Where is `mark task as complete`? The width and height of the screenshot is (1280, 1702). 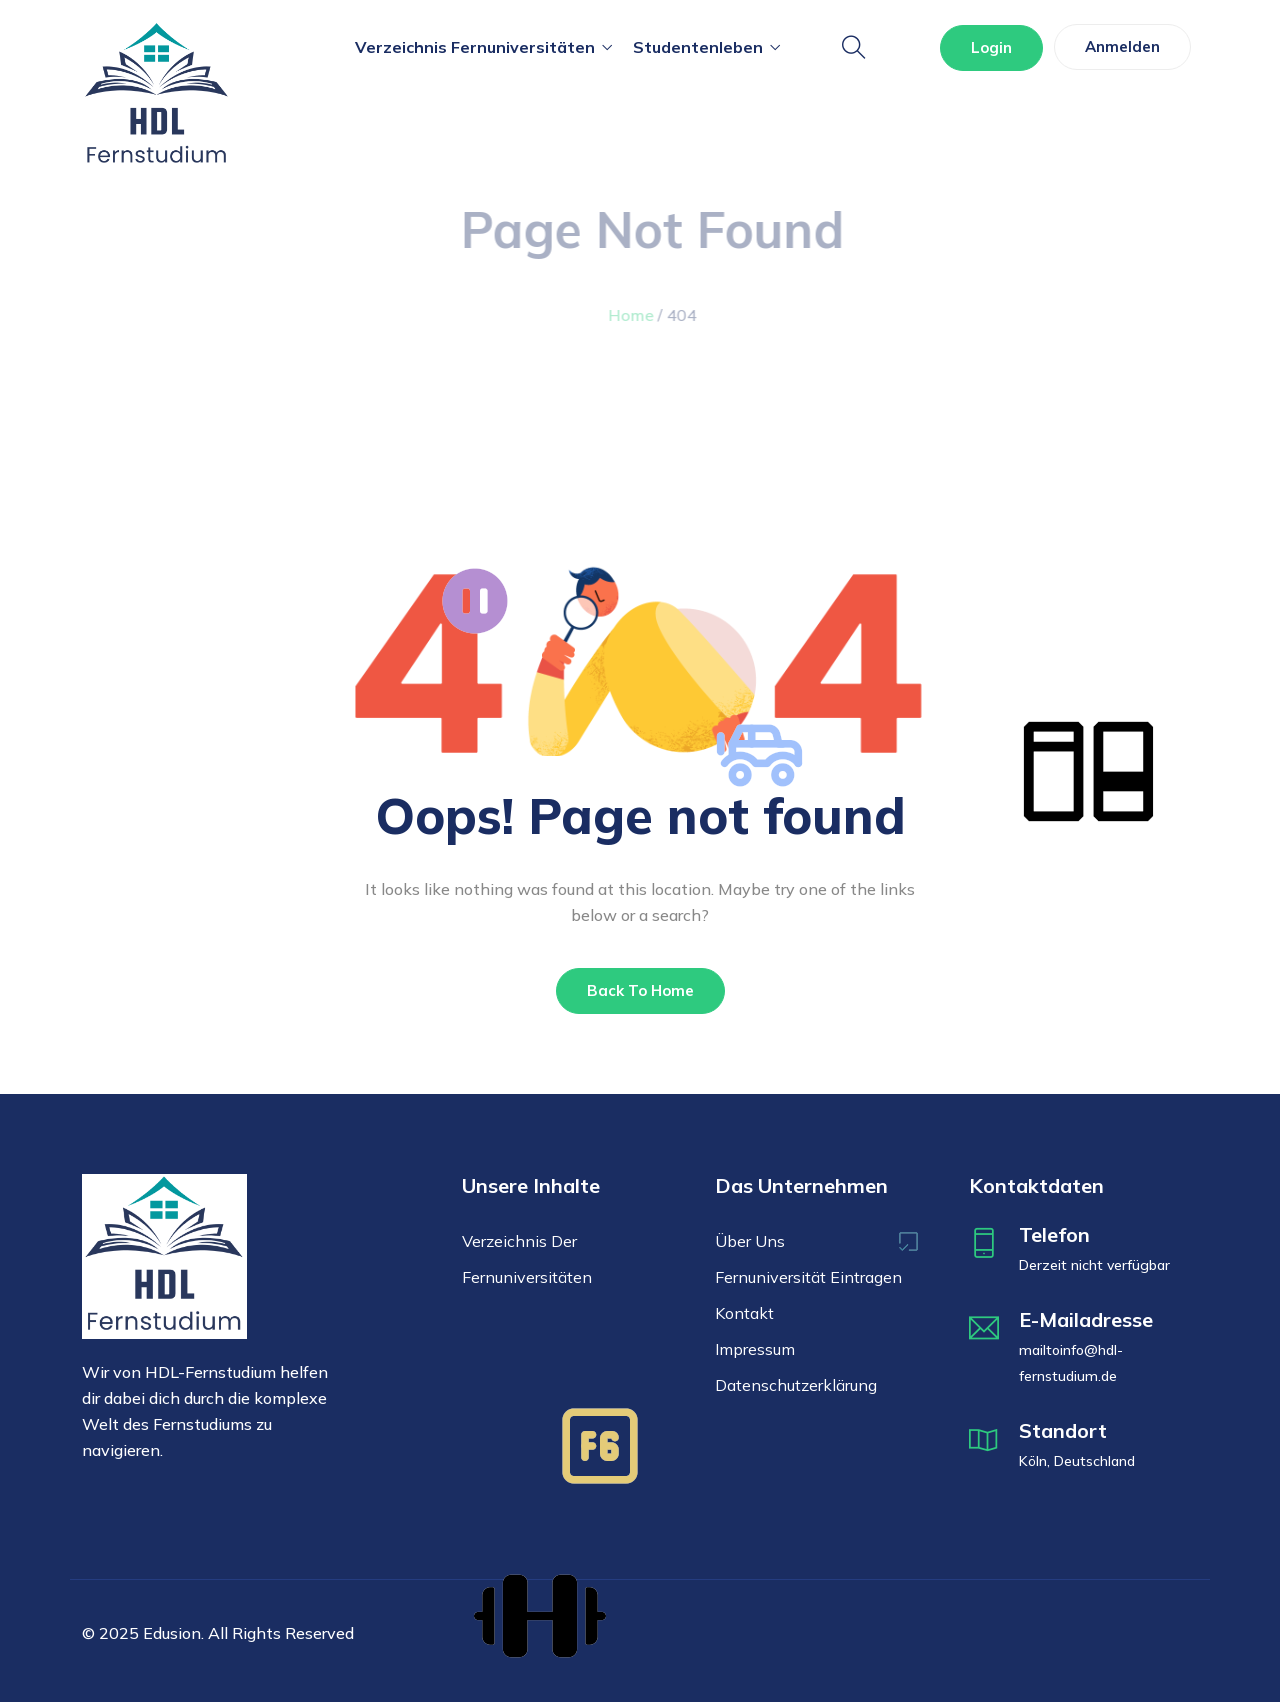 mark task as complete is located at coordinates (908, 1241).